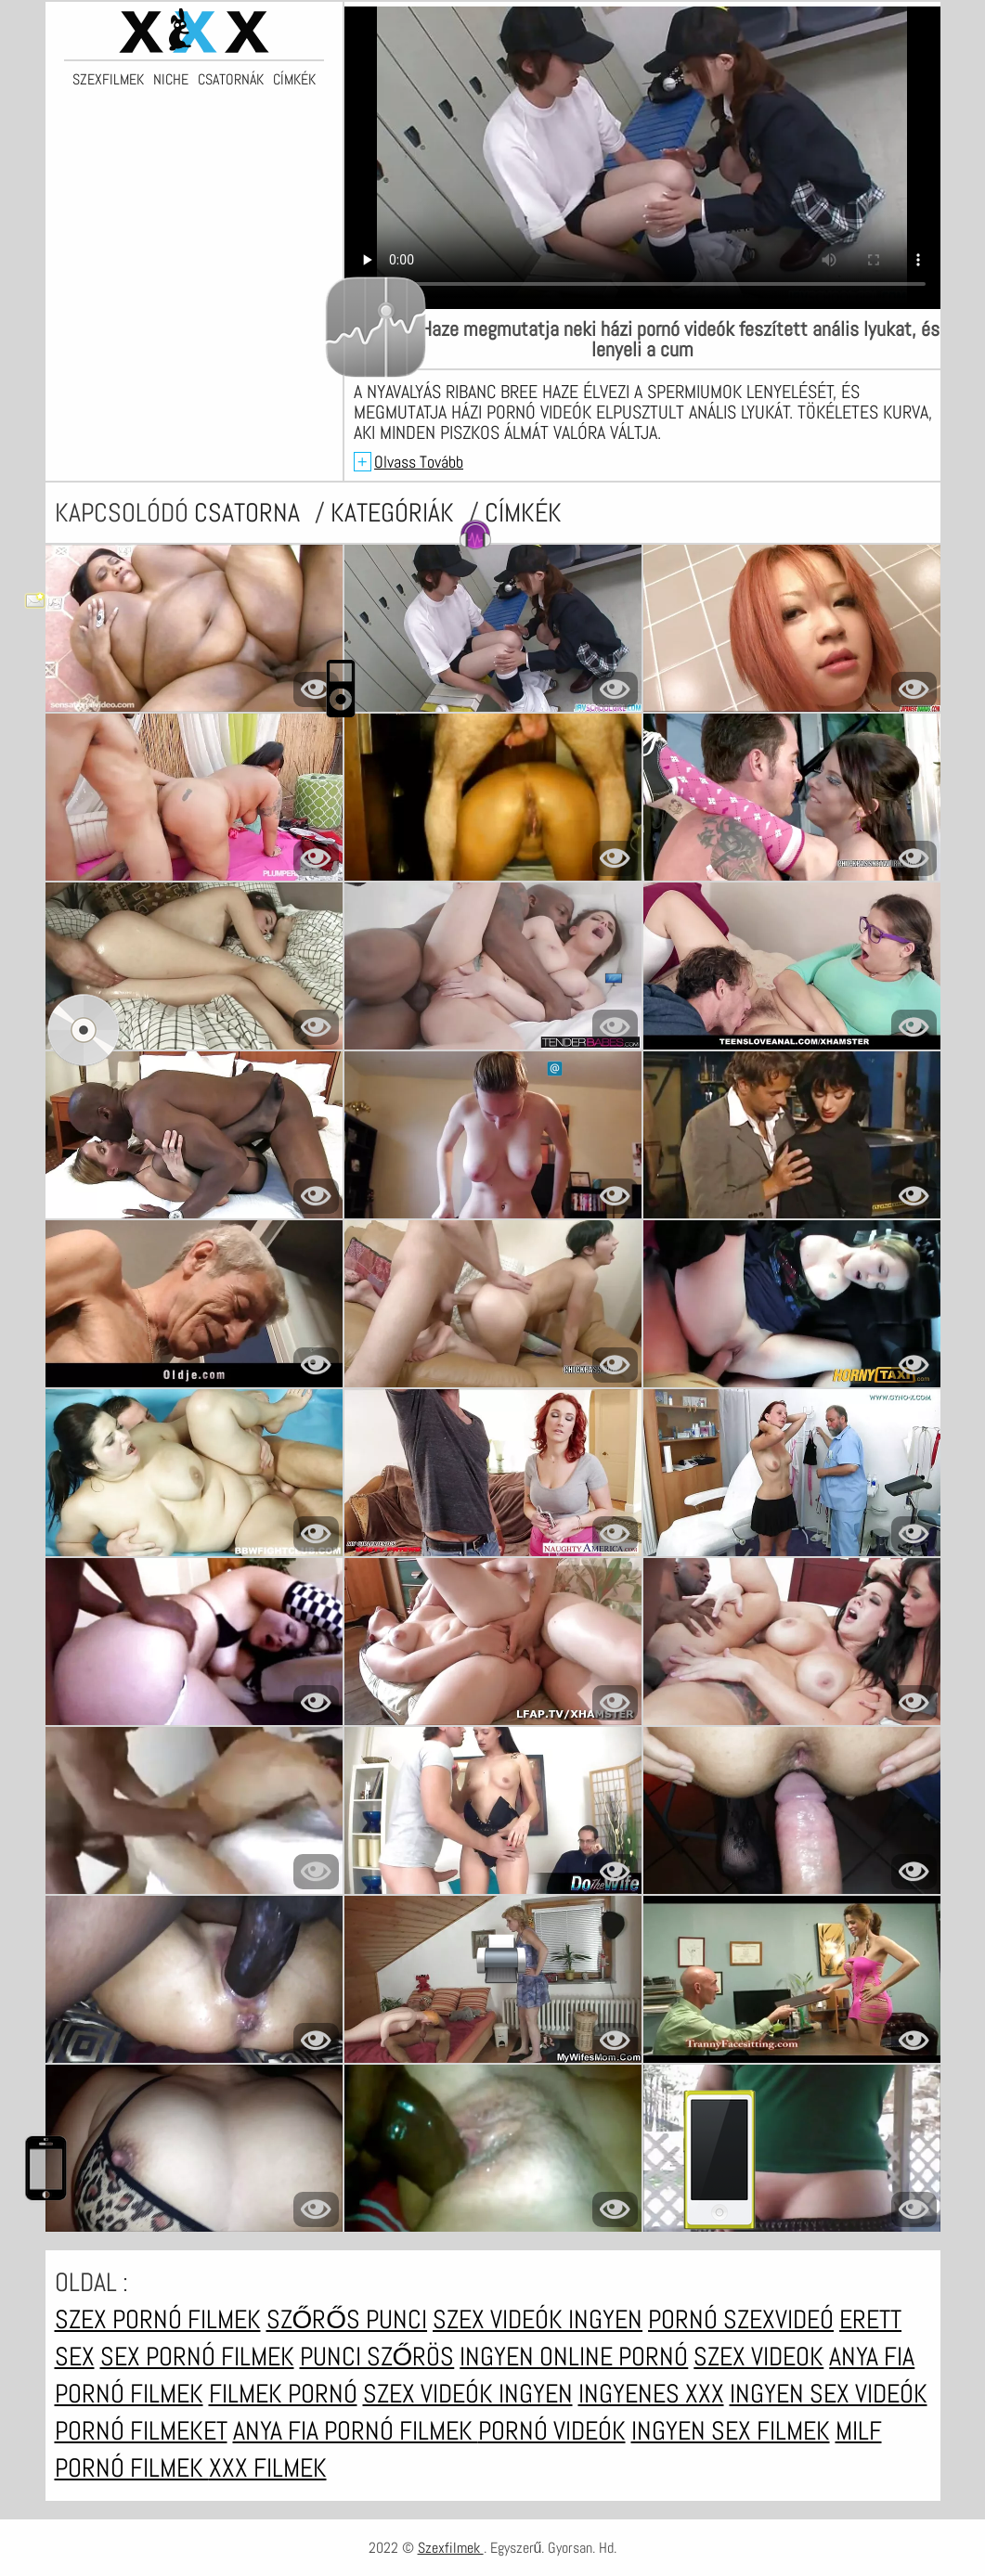 The width and height of the screenshot is (985, 2576). What do you see at coordinates (475, 535) in the screenshot?
I see `audio output device connected` at bounding box center [475, 535].